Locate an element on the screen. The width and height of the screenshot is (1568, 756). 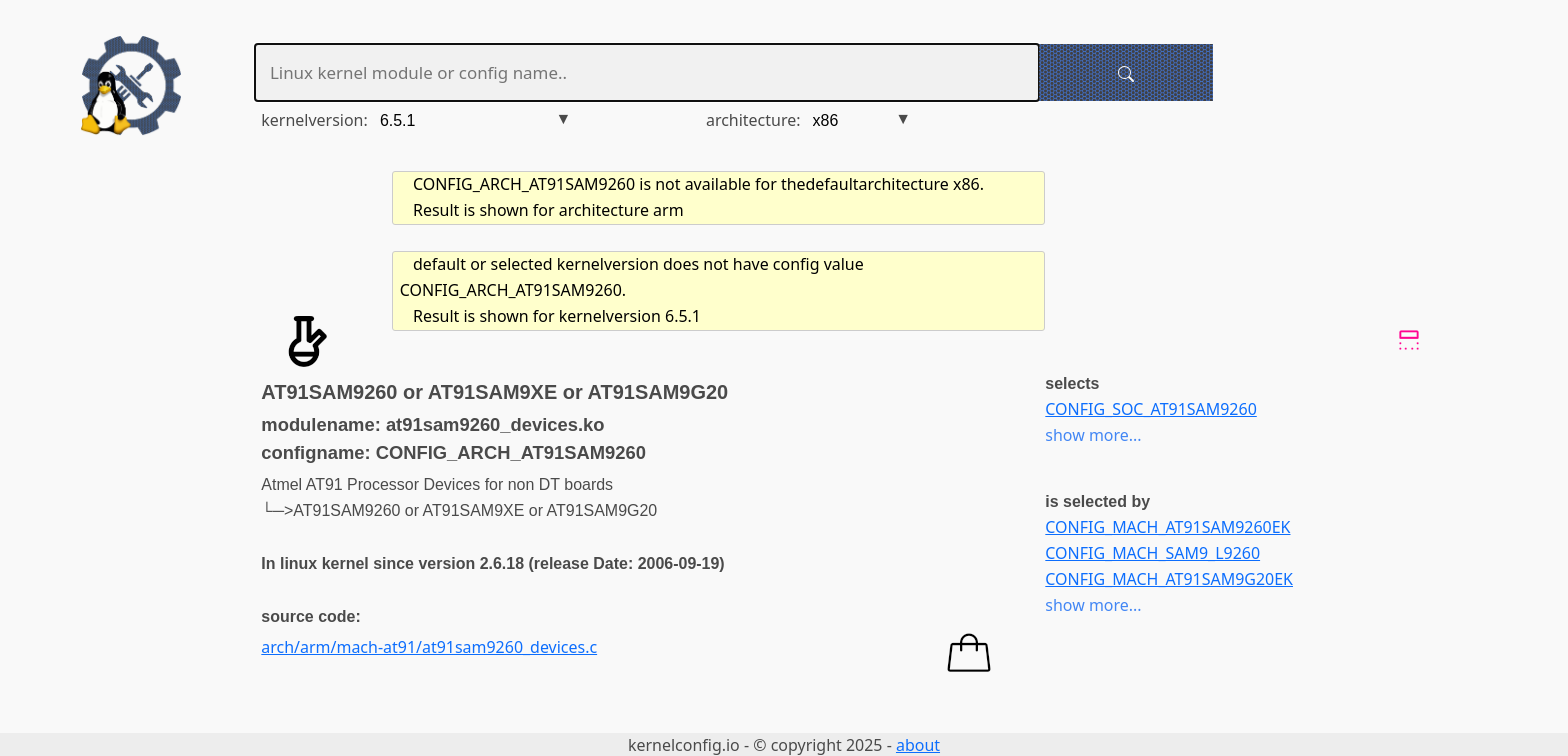
align content to top of container is located at coordinates (1409, 340).